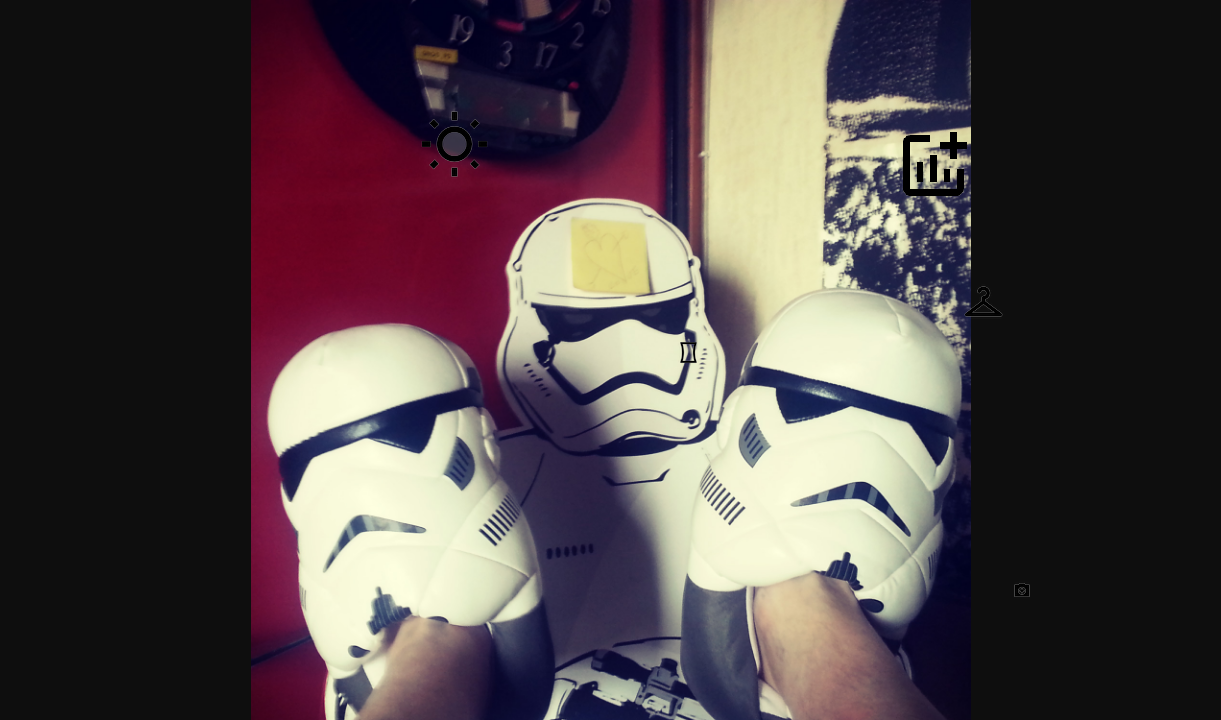 This screenshot has height=720, width=1221. Describe the element at coordinates (983, 301) in the screenshot. I see `access coat check or wardrobe services` at that location.